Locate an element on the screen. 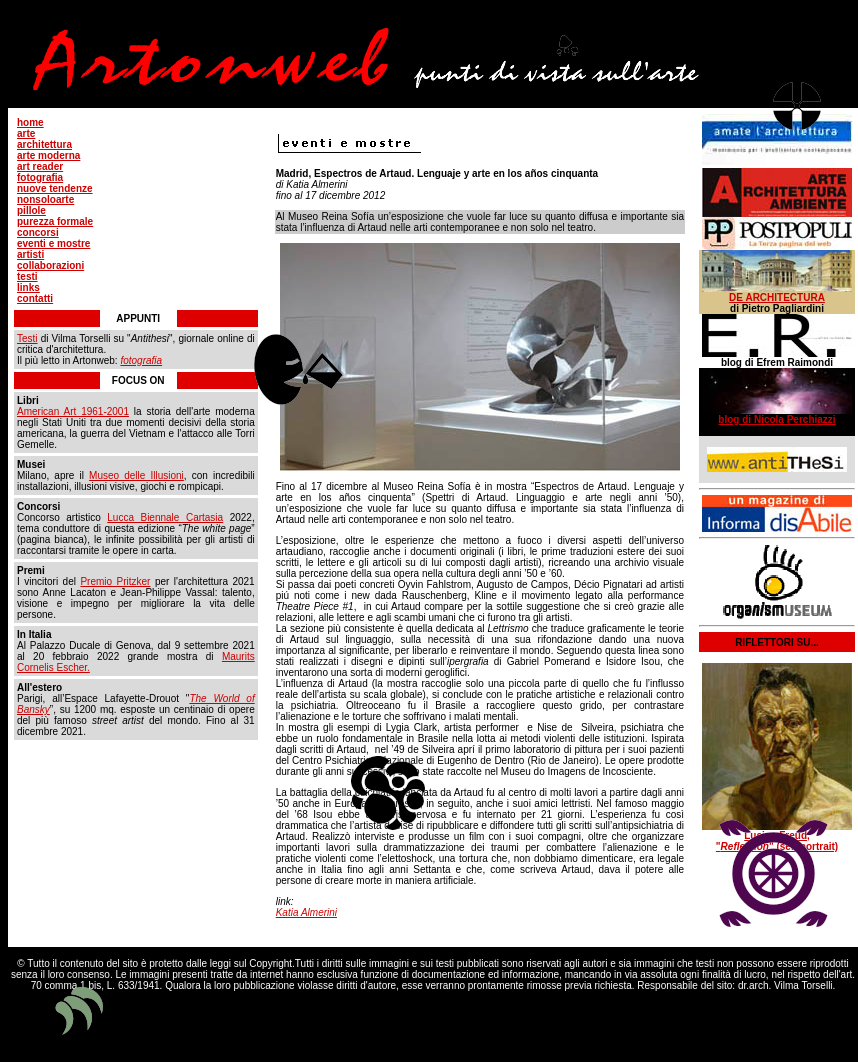 The height and width of the screenshot is (1062, 858). tarot card: the wheel of fortune is located at coordinates (773, 873).